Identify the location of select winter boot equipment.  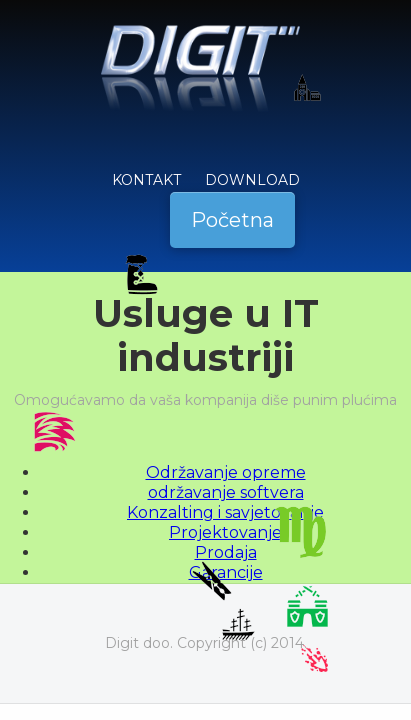
(141, 274).